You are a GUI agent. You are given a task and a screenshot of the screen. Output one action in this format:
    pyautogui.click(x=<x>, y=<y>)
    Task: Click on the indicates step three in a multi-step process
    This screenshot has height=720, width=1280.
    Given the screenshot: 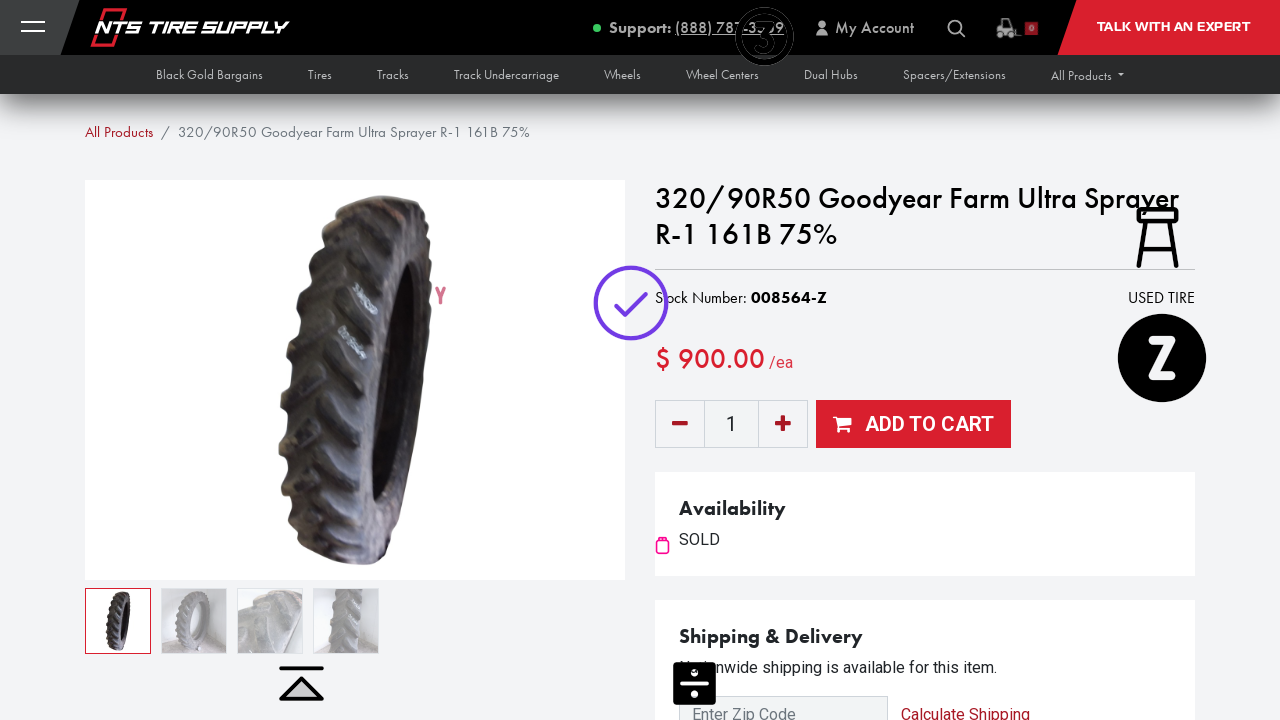 What is the action you would take?
    pyautogui.click(x=764, y=36)
    